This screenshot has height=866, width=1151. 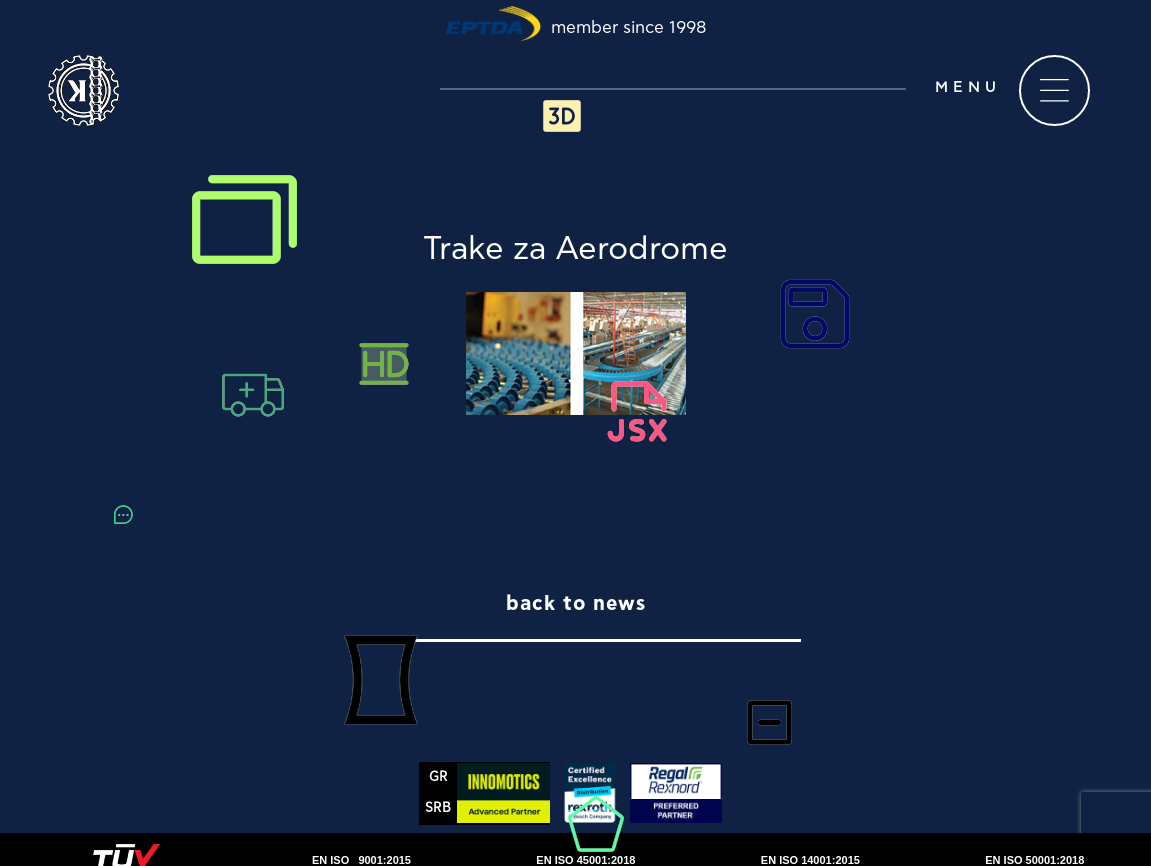 What do you see at coordinates (244, 219) in the screenshot?
I see `view stacked cards or layers` at bounding box center [244, 219].